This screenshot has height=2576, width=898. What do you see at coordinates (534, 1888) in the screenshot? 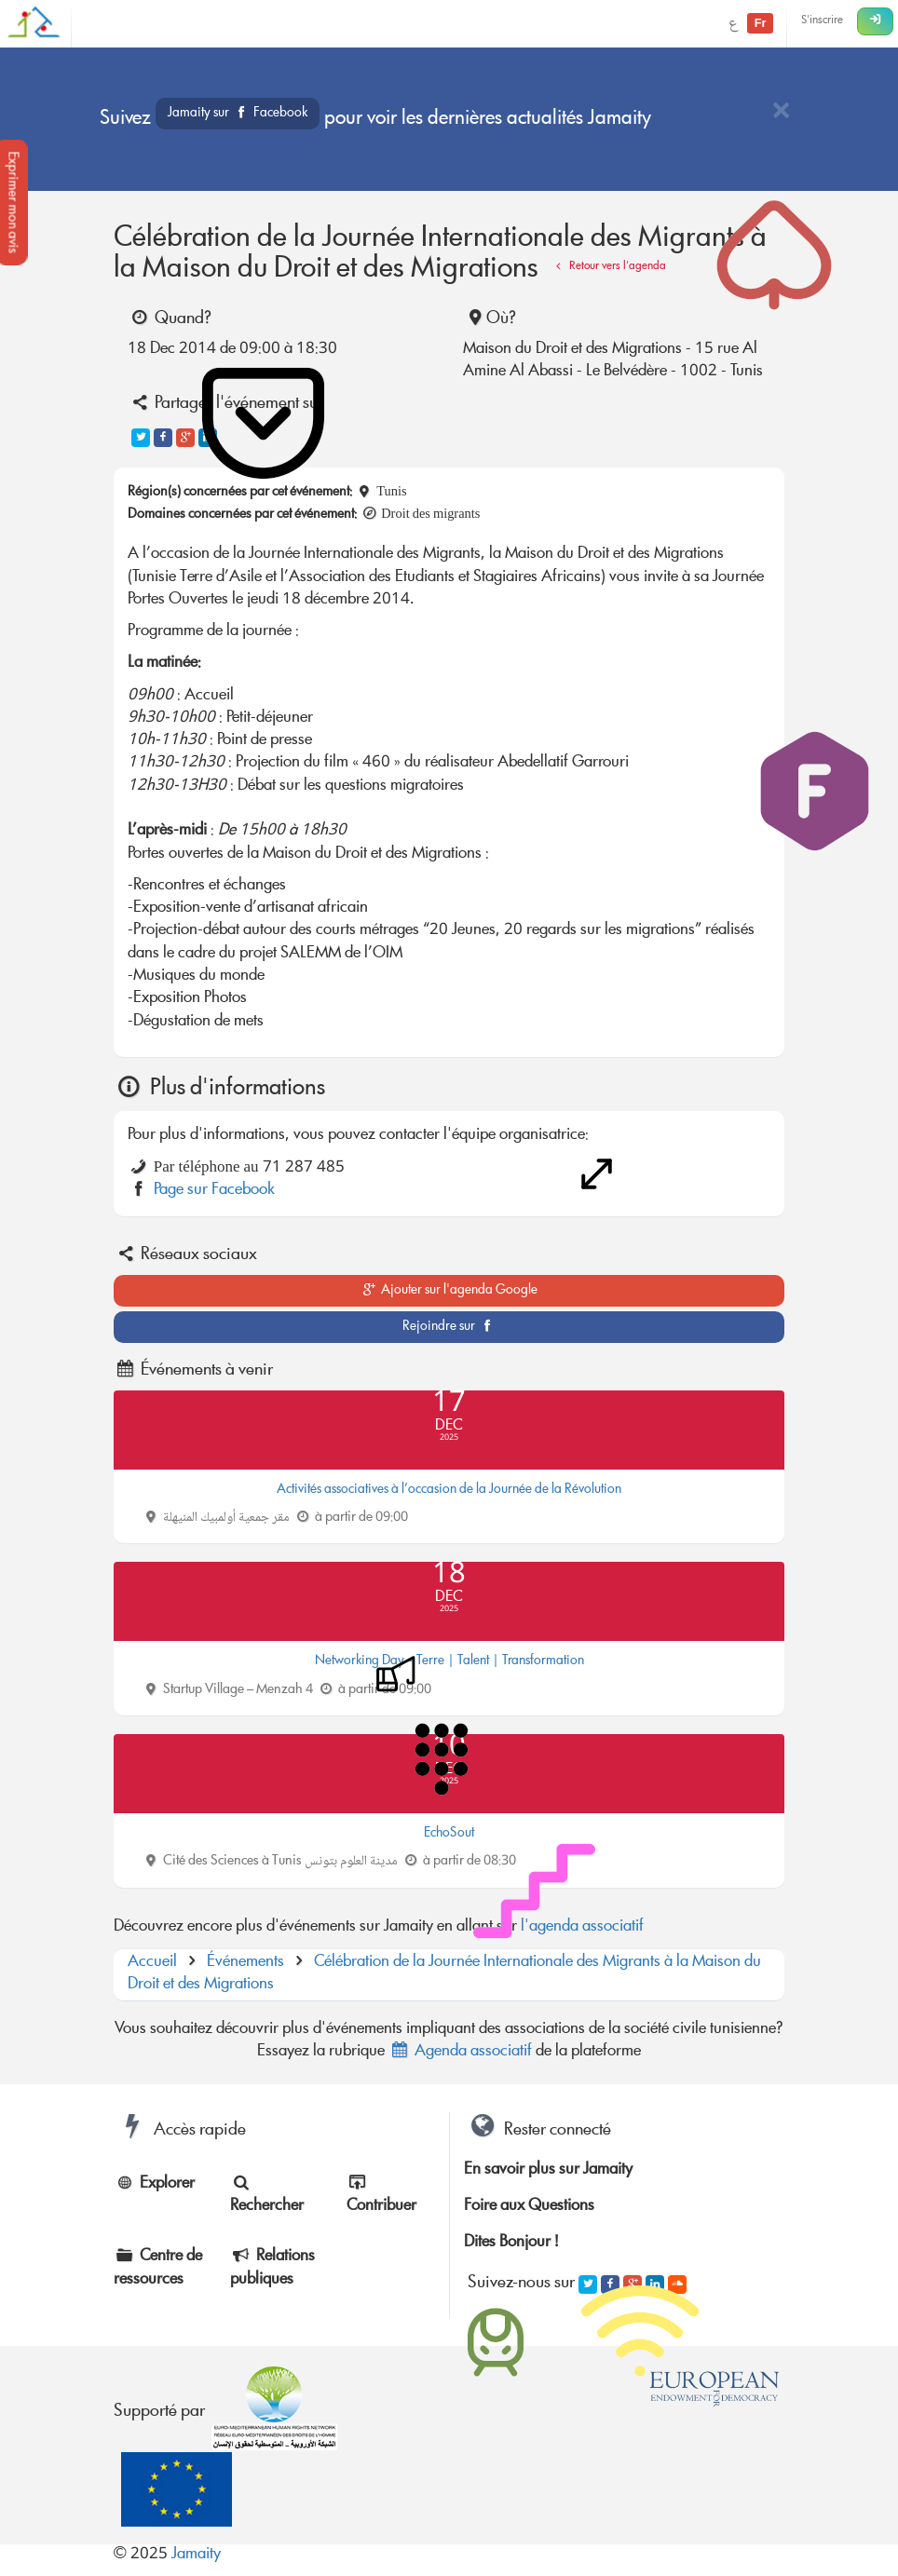
I see `indicates stairs or stairway access` at bounding box center [534, 1888].